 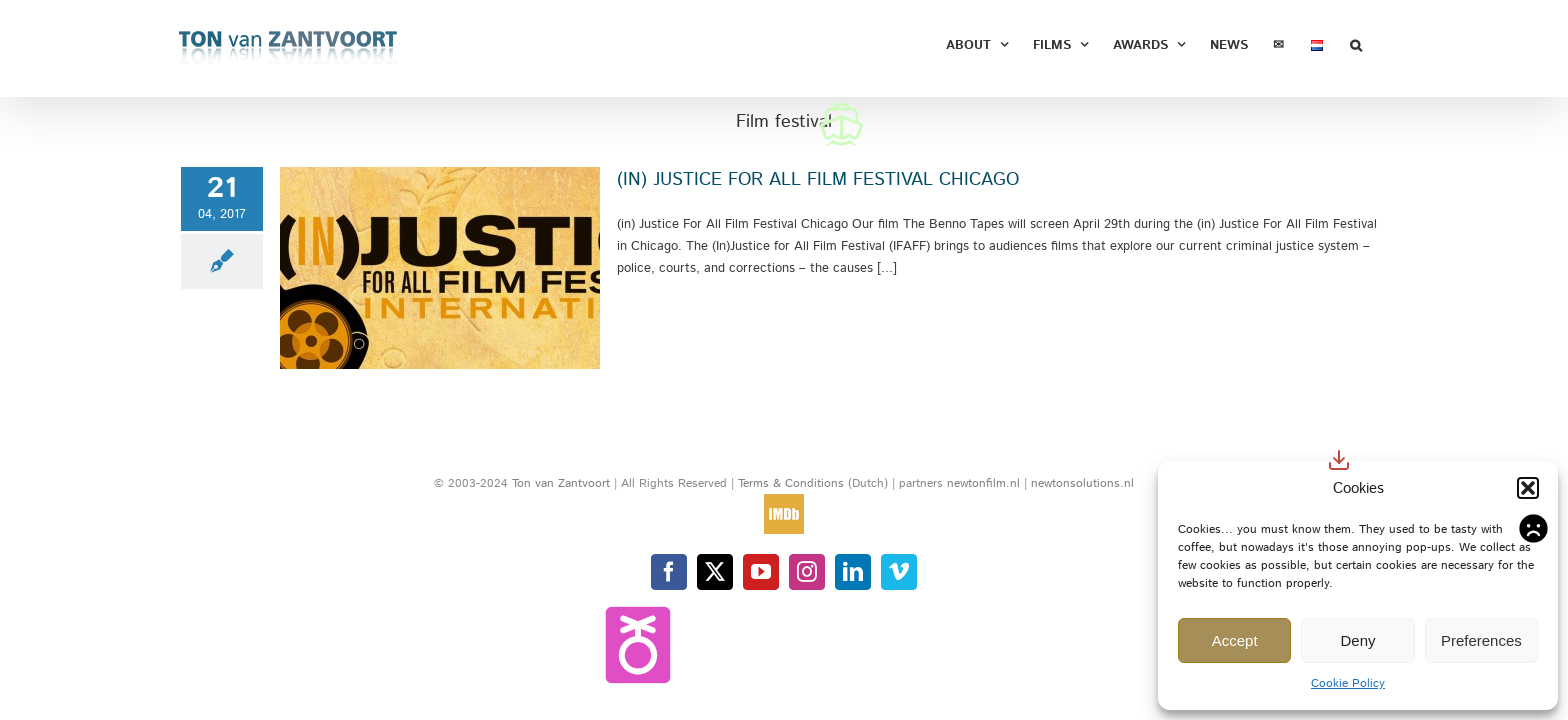 I want to click on access boat or ferry services, so click(x=841, y=124).